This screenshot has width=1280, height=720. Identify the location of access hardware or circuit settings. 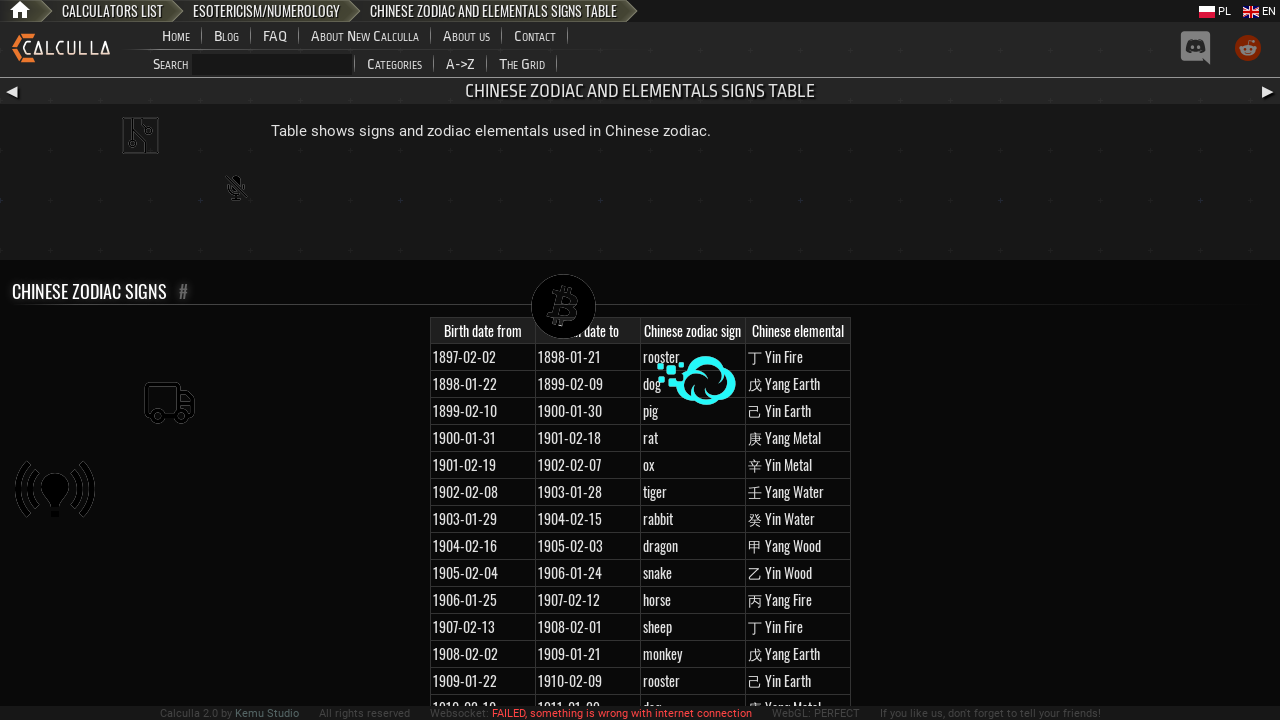
(140, 135).